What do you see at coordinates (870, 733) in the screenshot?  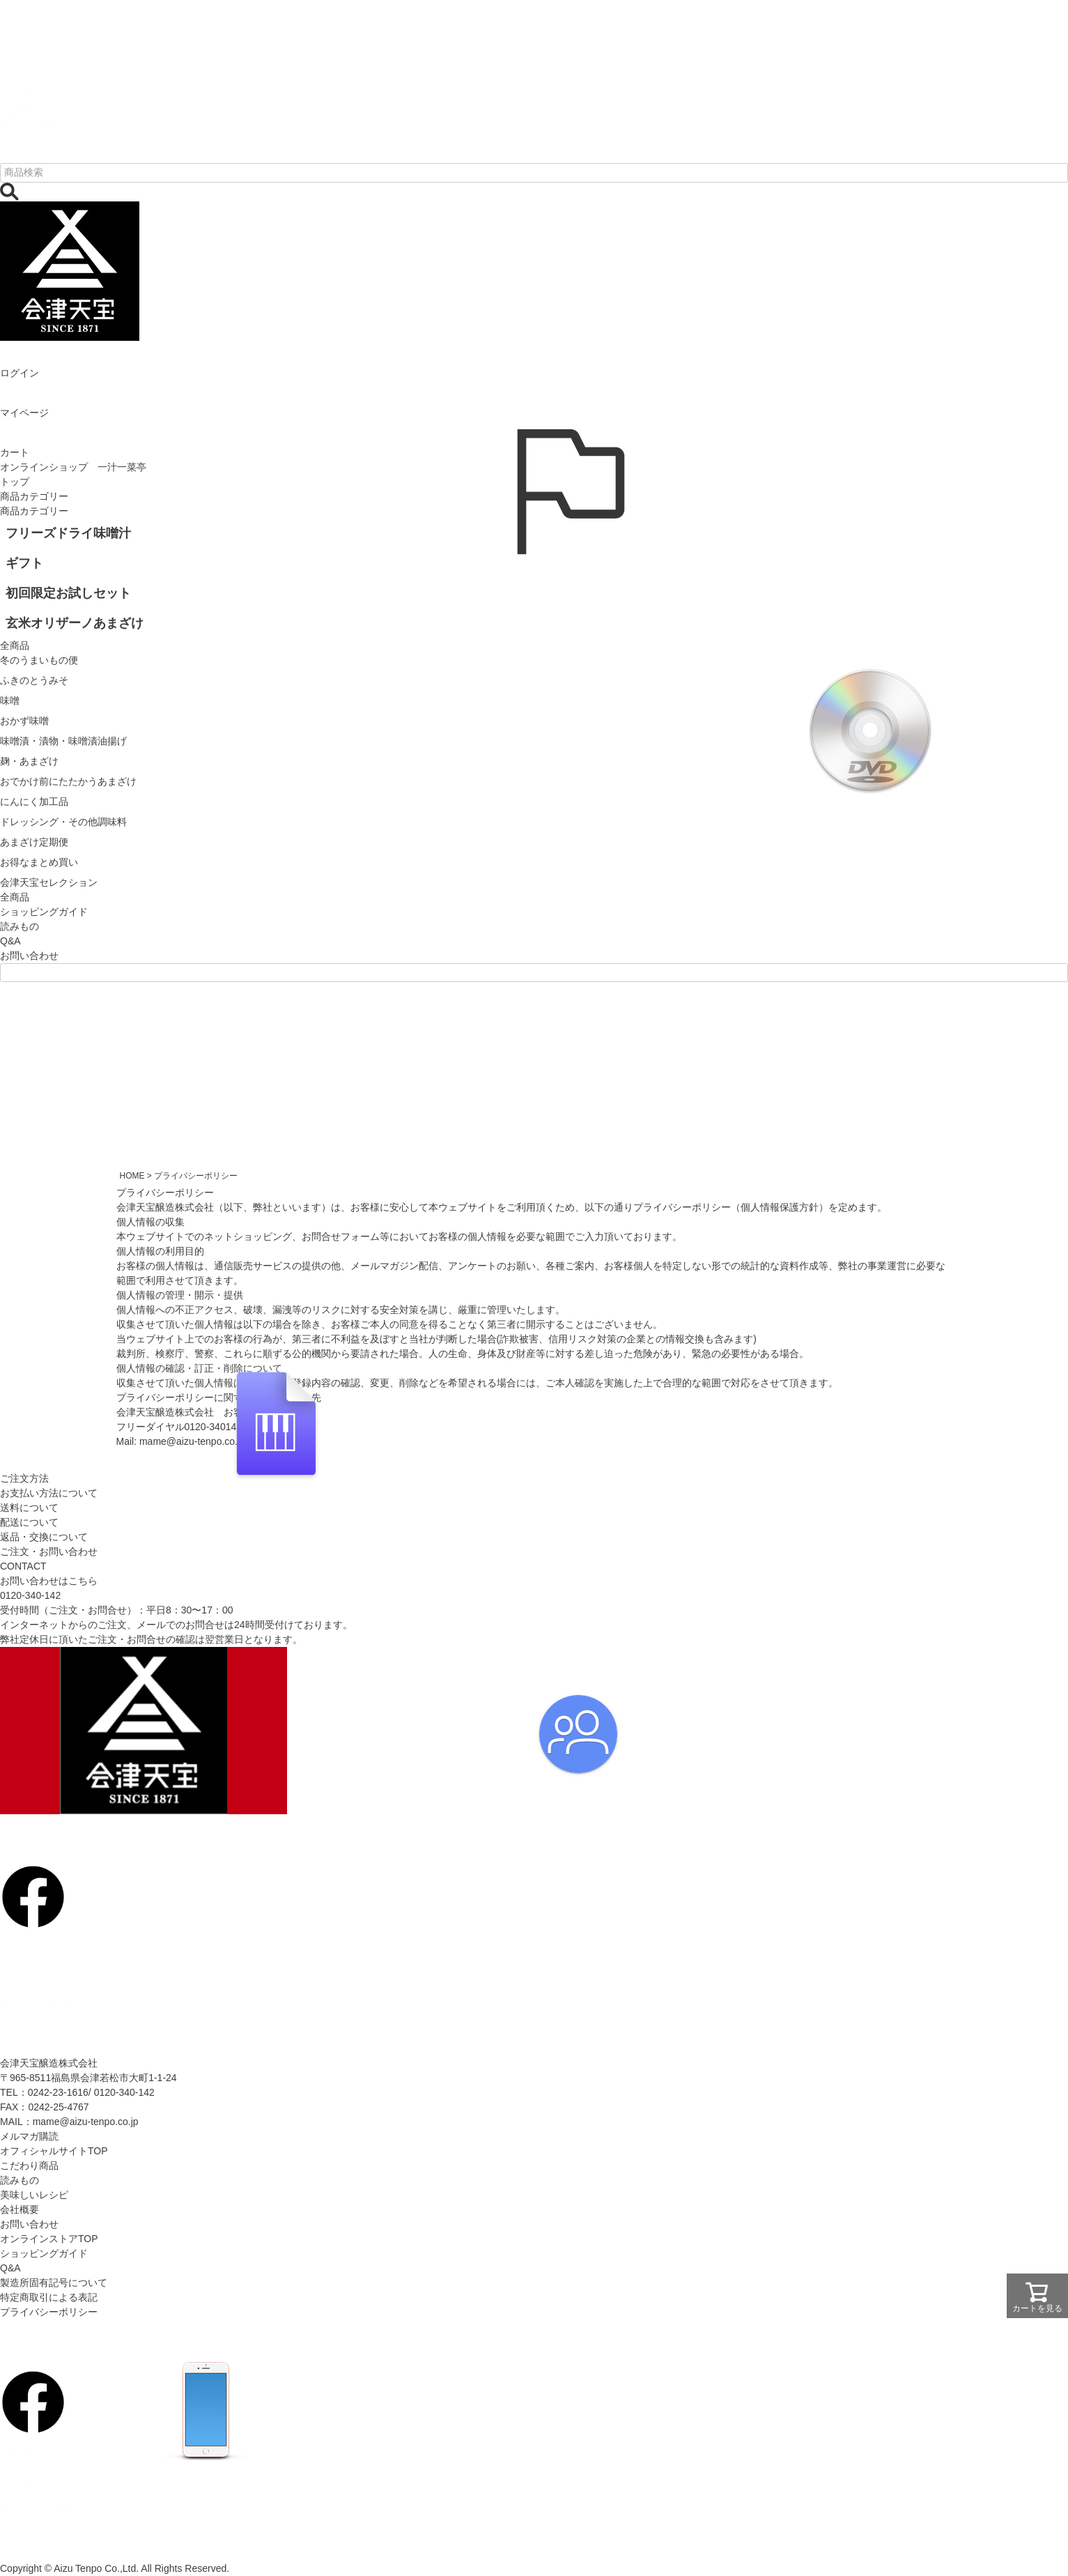 I see `access DVD drive or optical disc contents` at bounding box center [870, 733].